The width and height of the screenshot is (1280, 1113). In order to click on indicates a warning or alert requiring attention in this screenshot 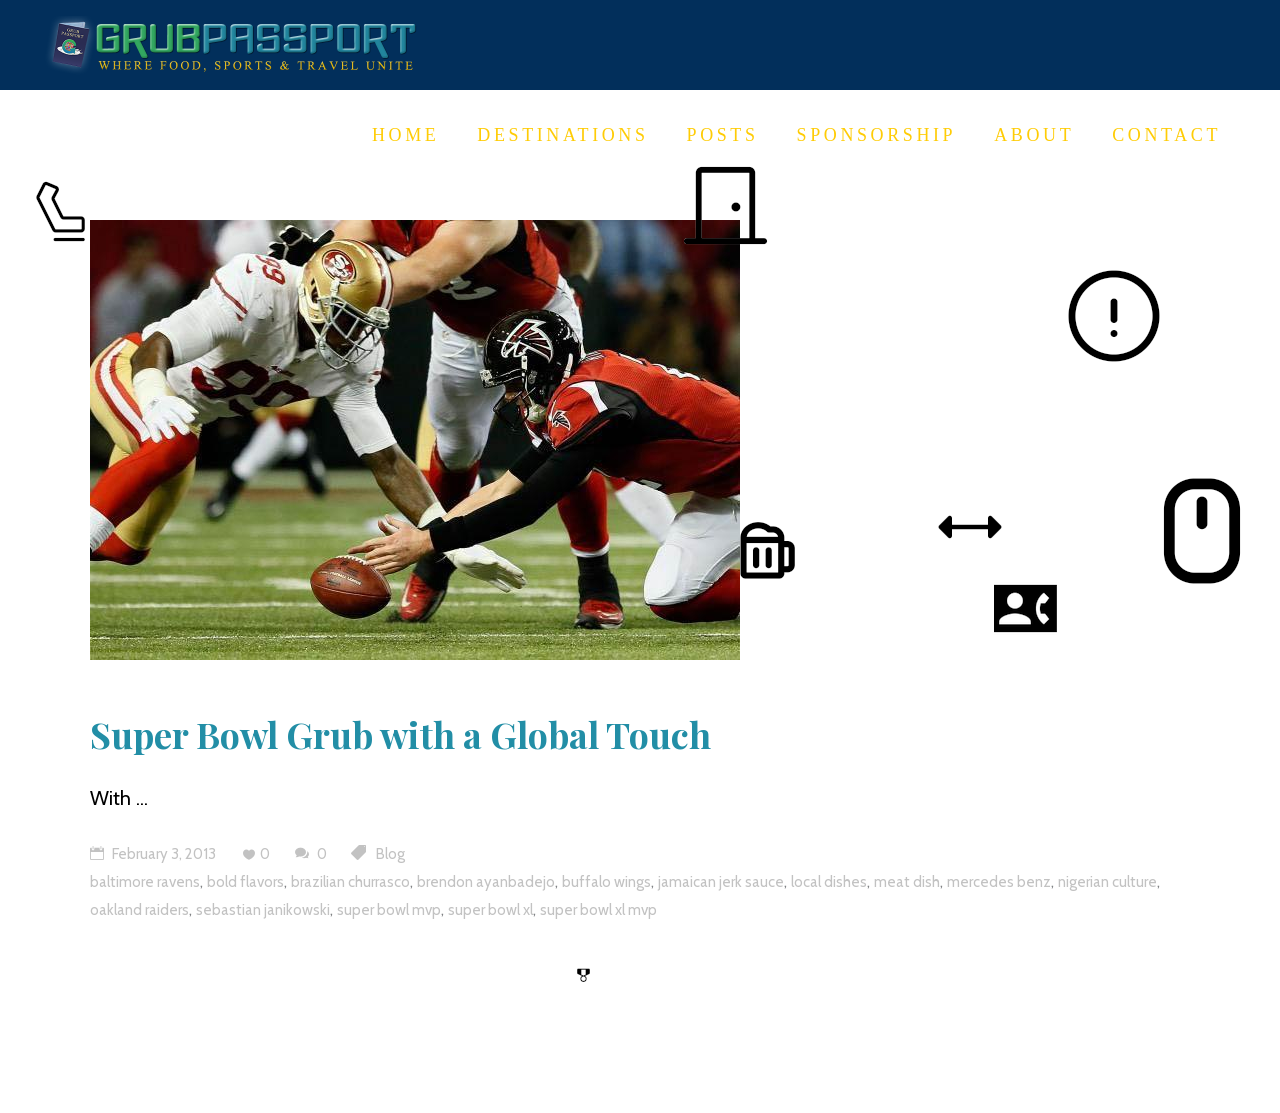, I will do `click(1114, 316)`.